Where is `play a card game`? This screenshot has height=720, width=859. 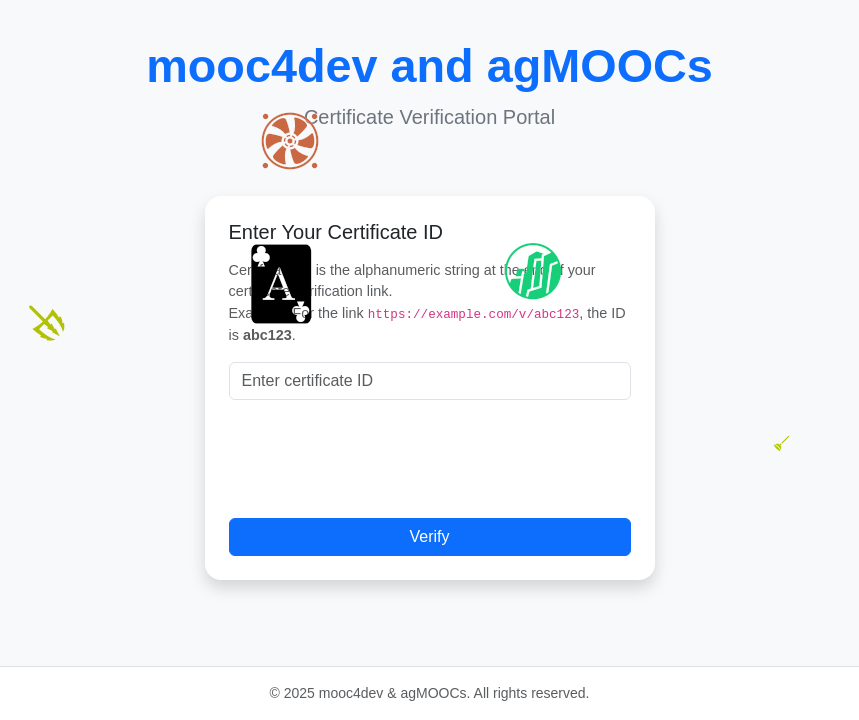
play a card game is located at coordinates (281, 284).